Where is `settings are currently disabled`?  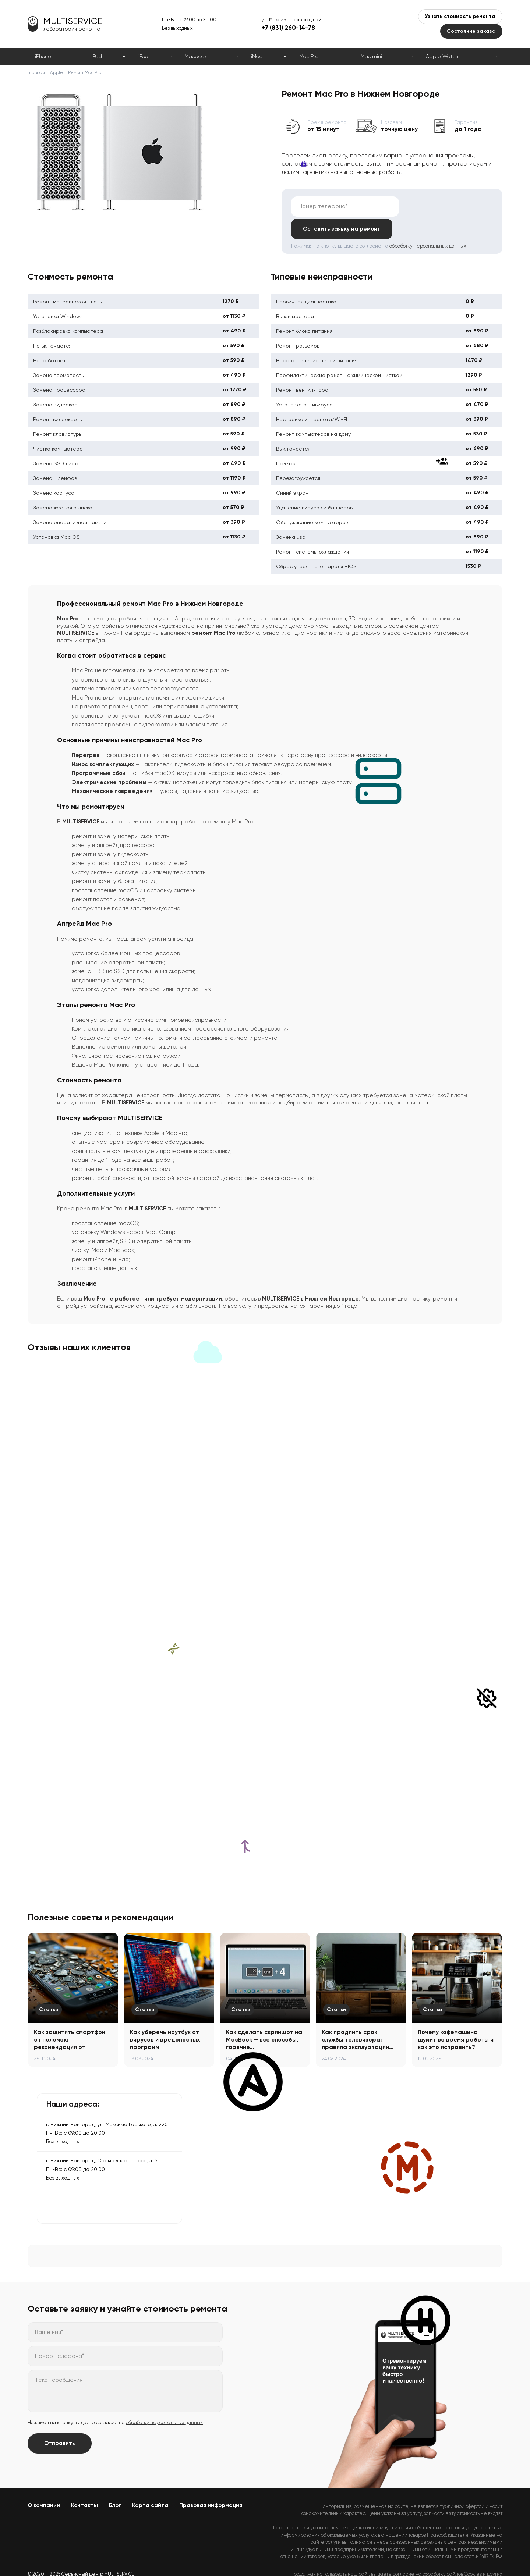 settings are currently disabled is located at coordinates (487, 1698).